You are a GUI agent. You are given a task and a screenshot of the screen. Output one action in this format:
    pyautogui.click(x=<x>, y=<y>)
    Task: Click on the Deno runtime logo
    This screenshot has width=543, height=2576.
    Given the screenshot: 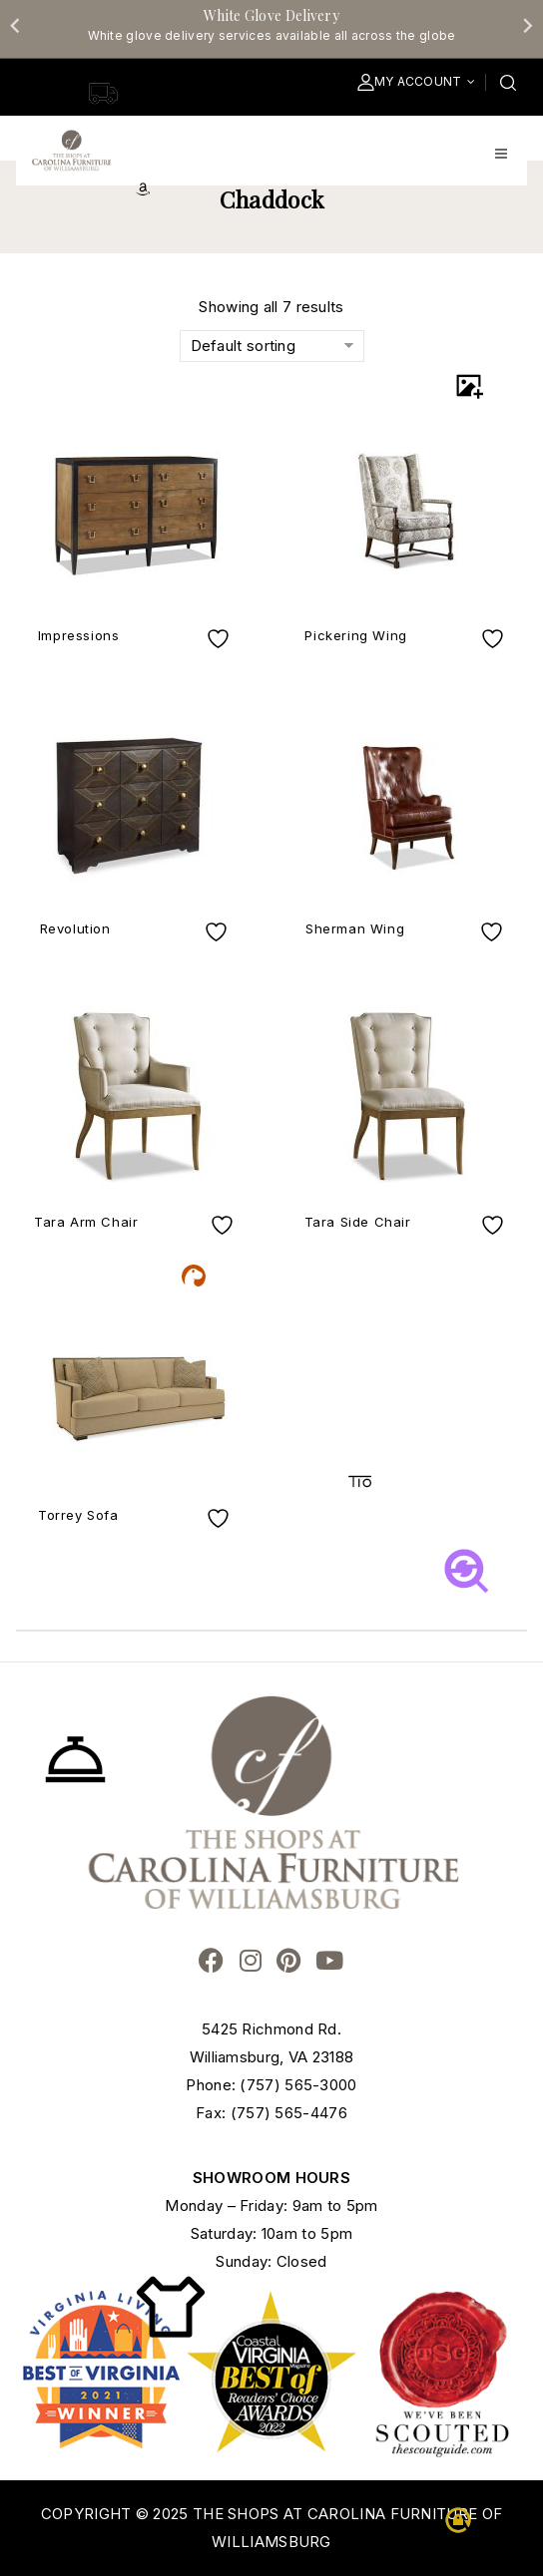 What is the action you would take?
    pyautogui.click(x=194, y=1276)
    